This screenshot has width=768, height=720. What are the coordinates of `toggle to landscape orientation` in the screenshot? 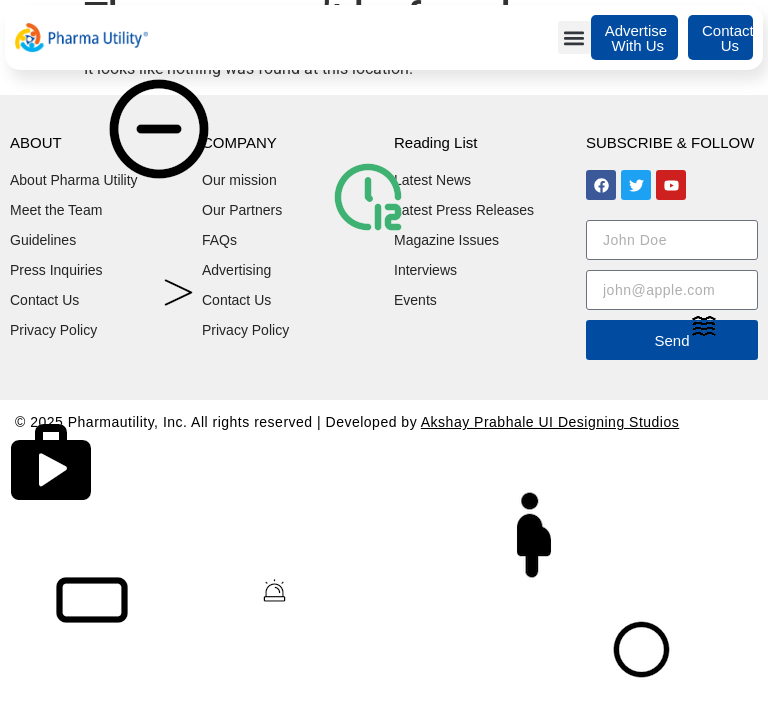 It's located at (92, 600).